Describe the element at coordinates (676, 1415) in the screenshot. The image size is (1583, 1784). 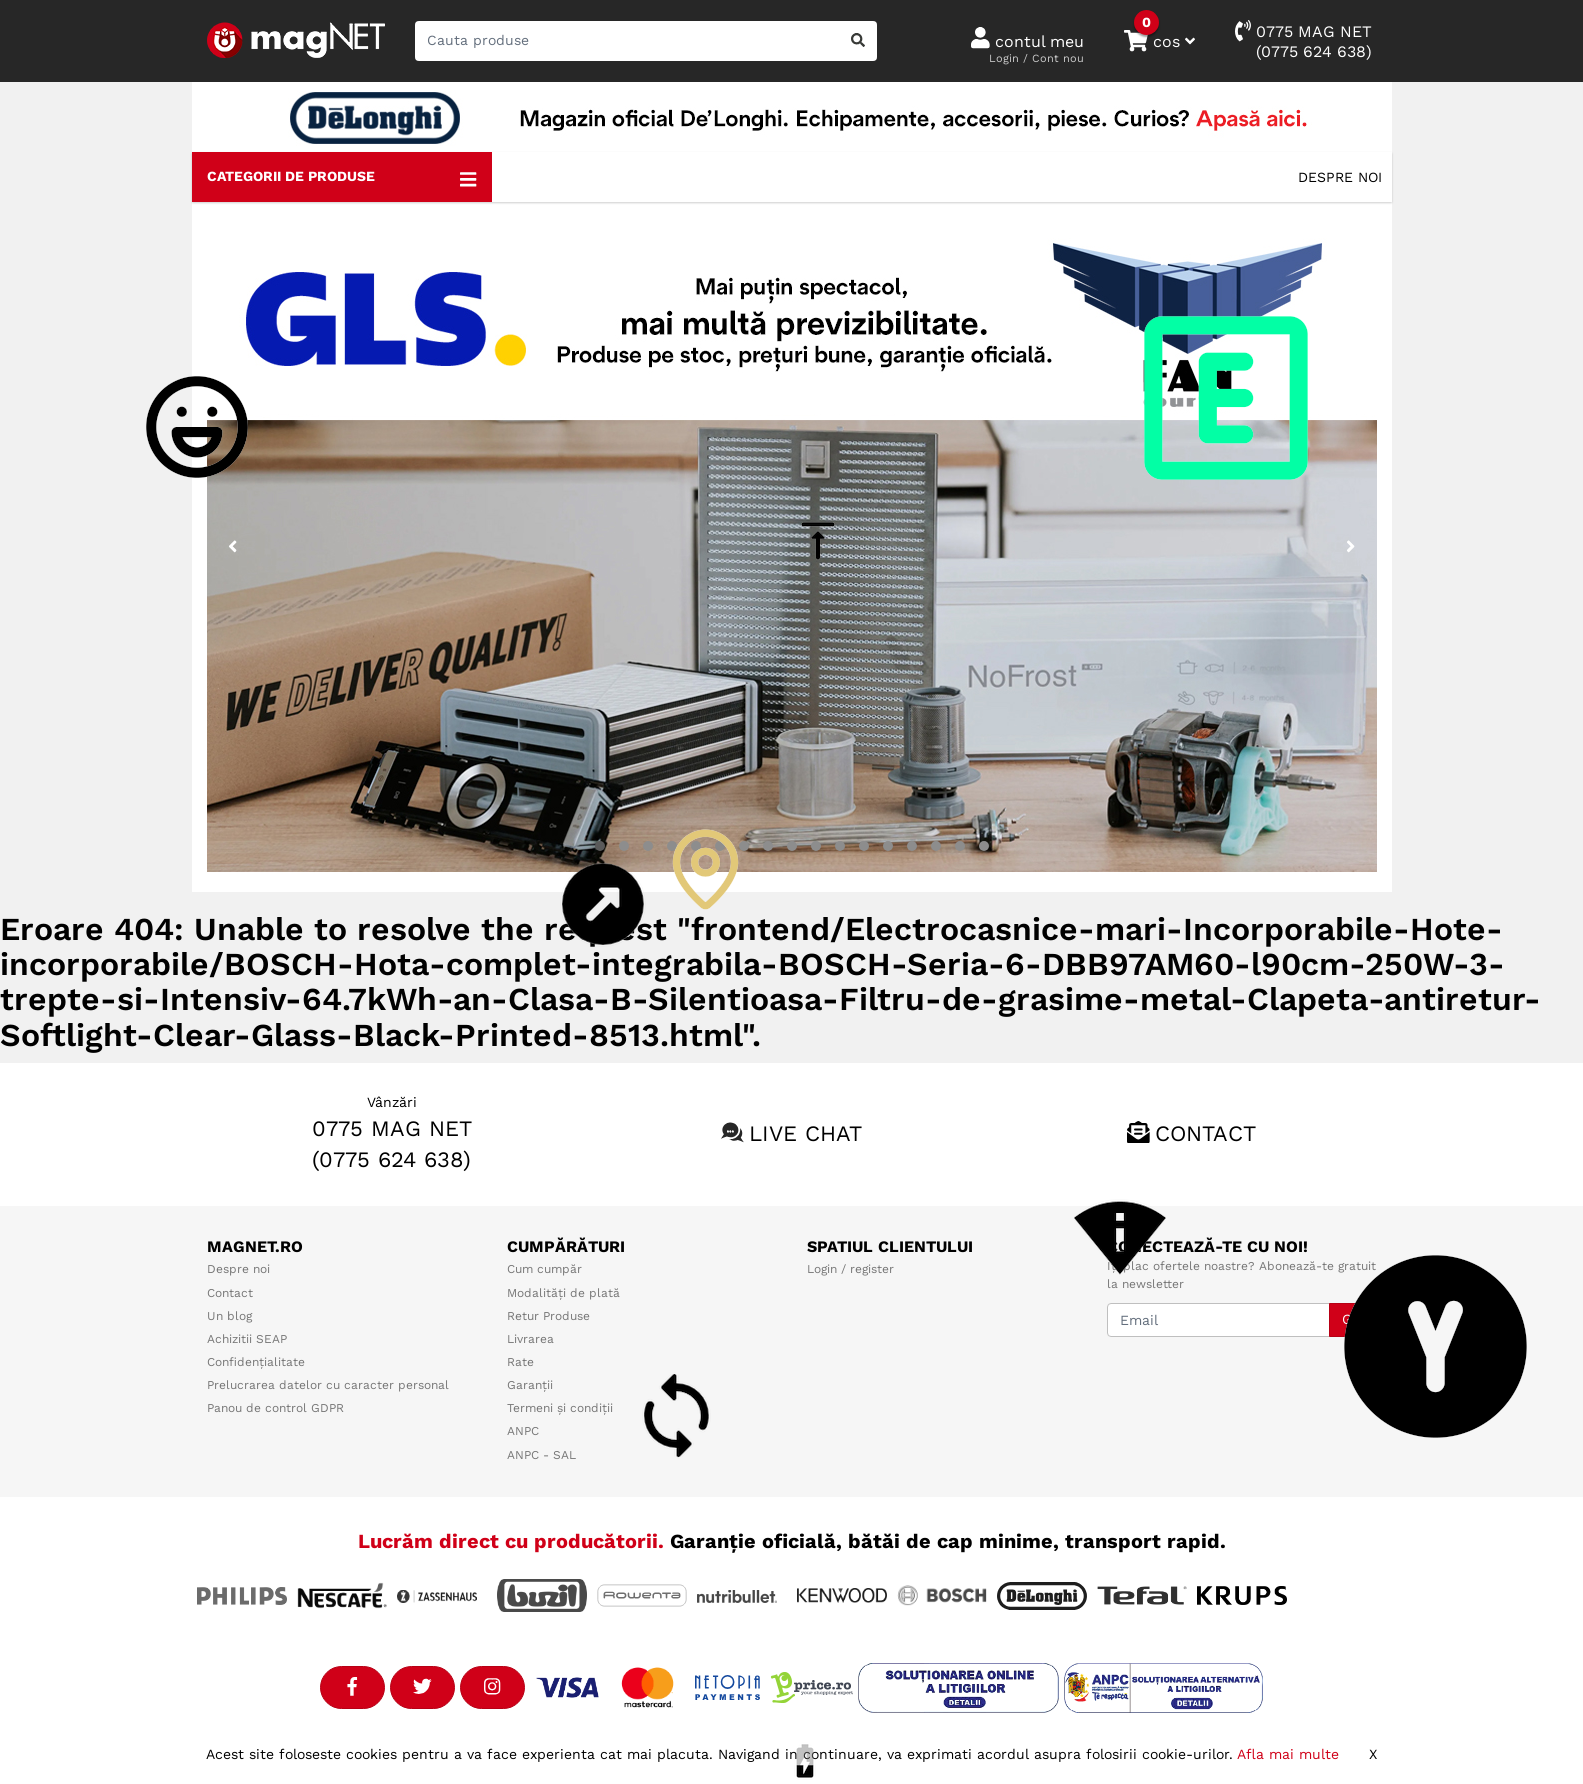
I see `sync data across devices` at that location.